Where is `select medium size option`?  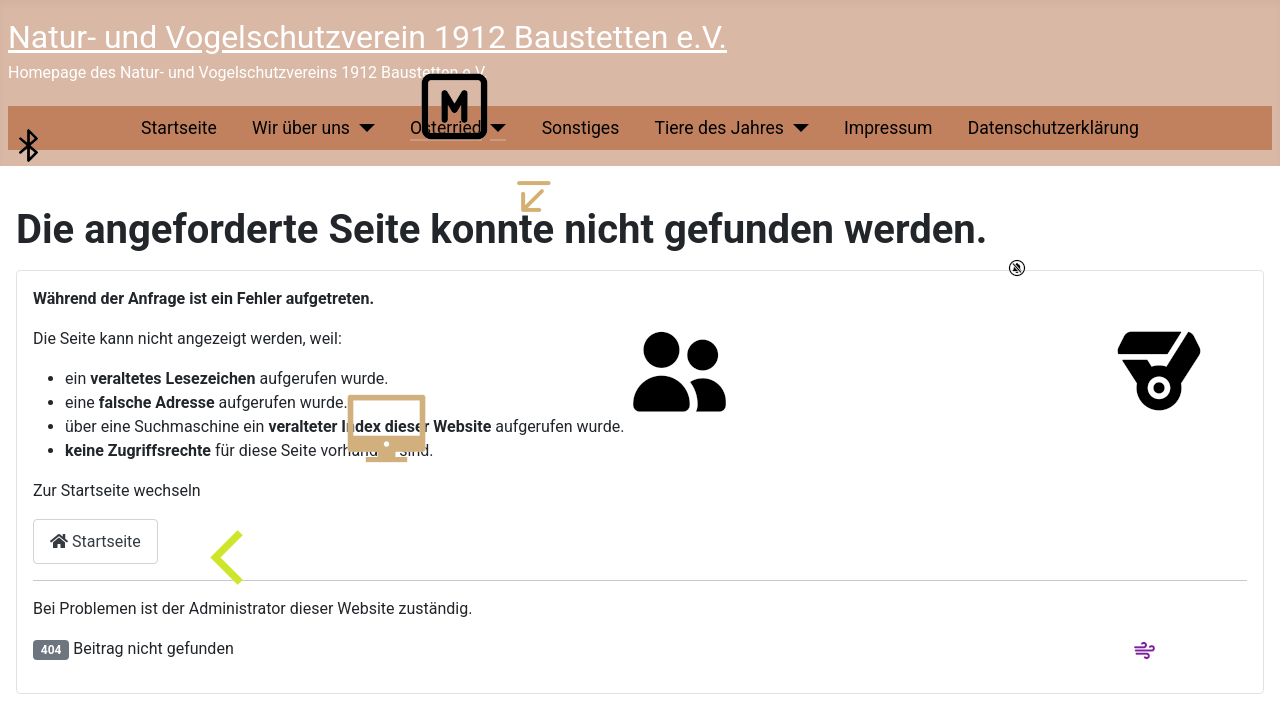 select medium size option is located at coordinates (454, 106).